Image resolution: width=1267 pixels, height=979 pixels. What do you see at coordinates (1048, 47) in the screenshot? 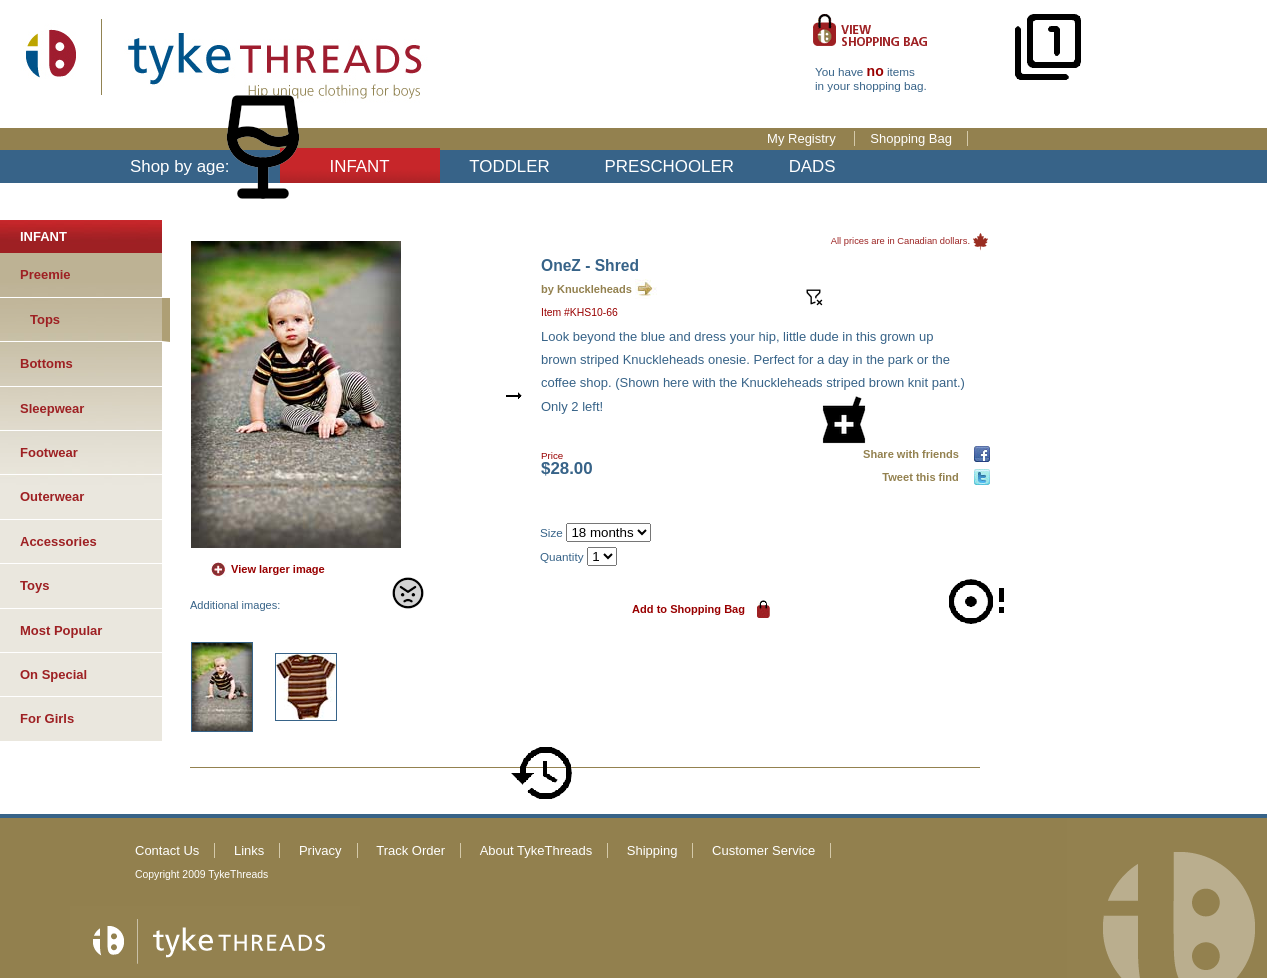
I see `indicates first item in a numbered series or gallery` at bounding box center [1048, 47].